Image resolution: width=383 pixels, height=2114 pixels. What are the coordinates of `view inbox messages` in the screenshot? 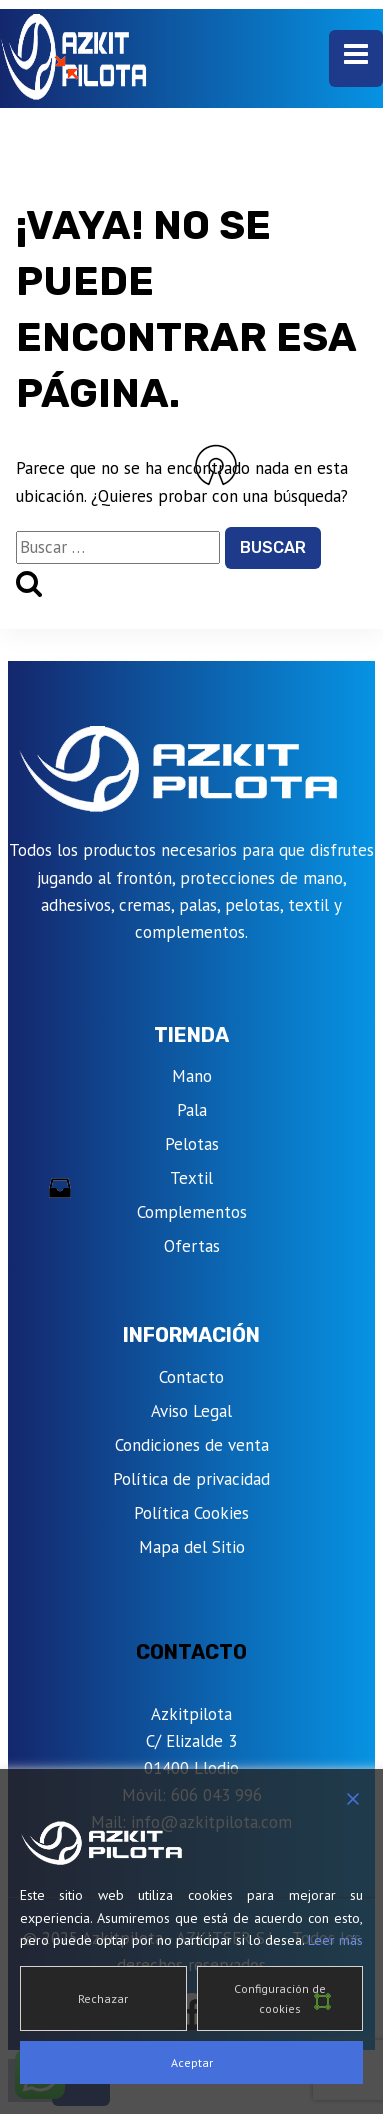 It's located at (60, 1188).